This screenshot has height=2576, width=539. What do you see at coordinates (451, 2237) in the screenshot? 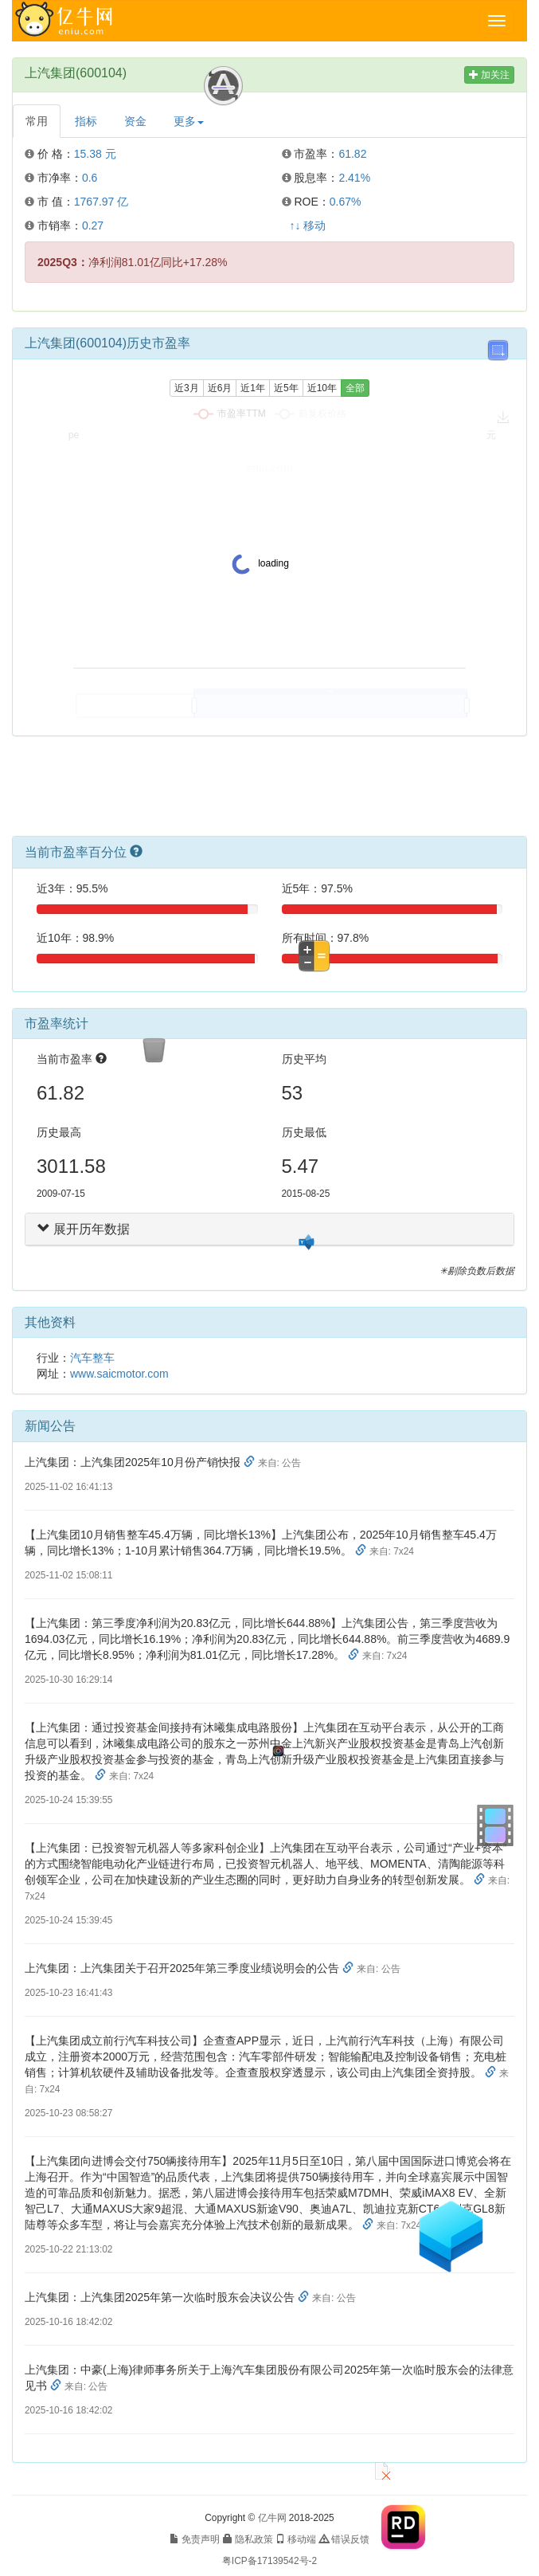
I see `open the assistant app` at bounding box center [451, 2237].